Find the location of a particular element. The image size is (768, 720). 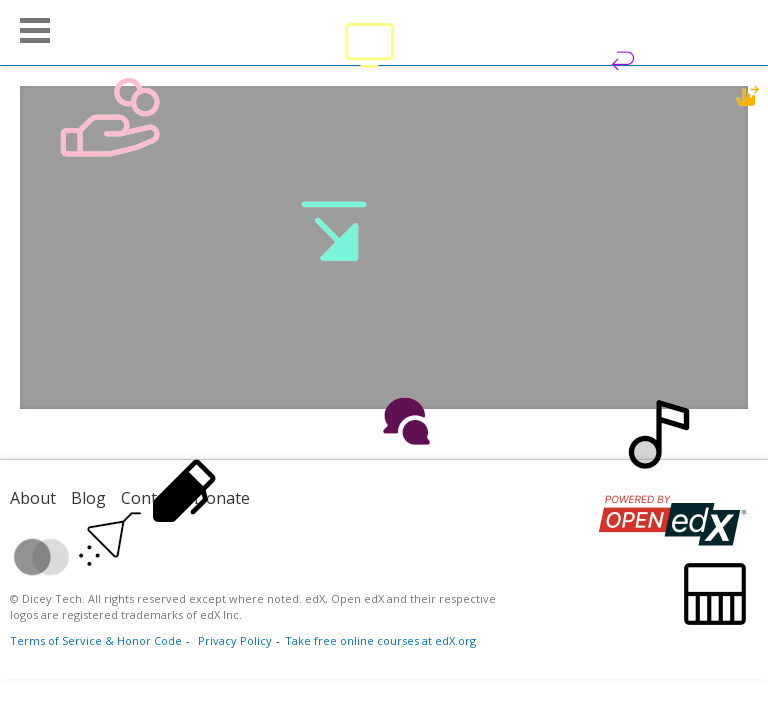

access a forum channel is located at coordinates (407, 420).